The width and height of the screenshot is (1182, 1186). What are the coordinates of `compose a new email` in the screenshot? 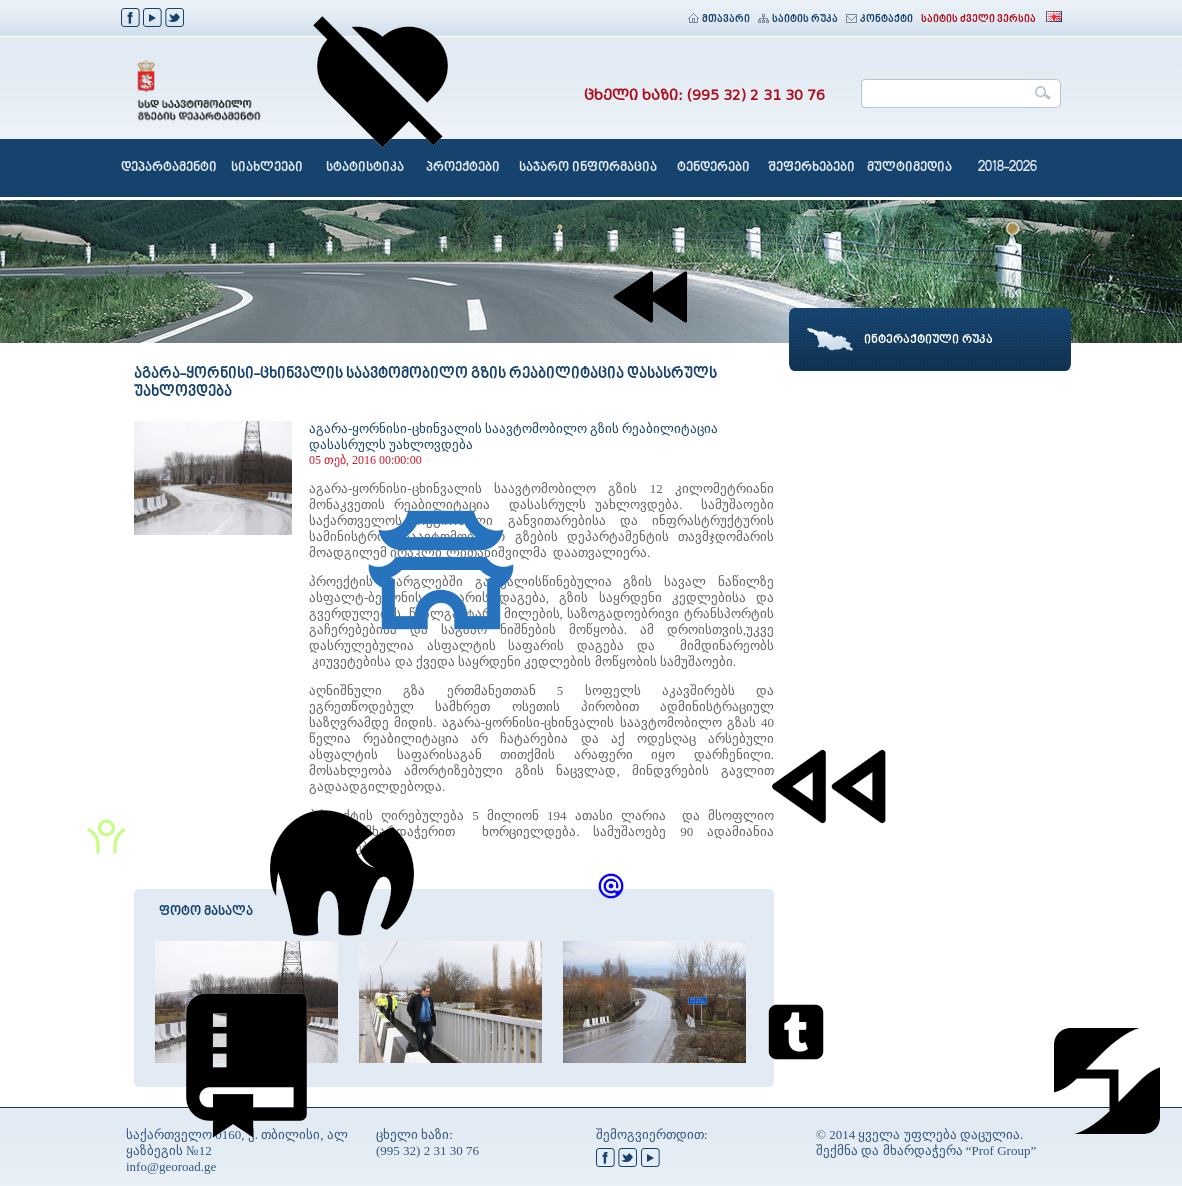 It's located at (611, 886).